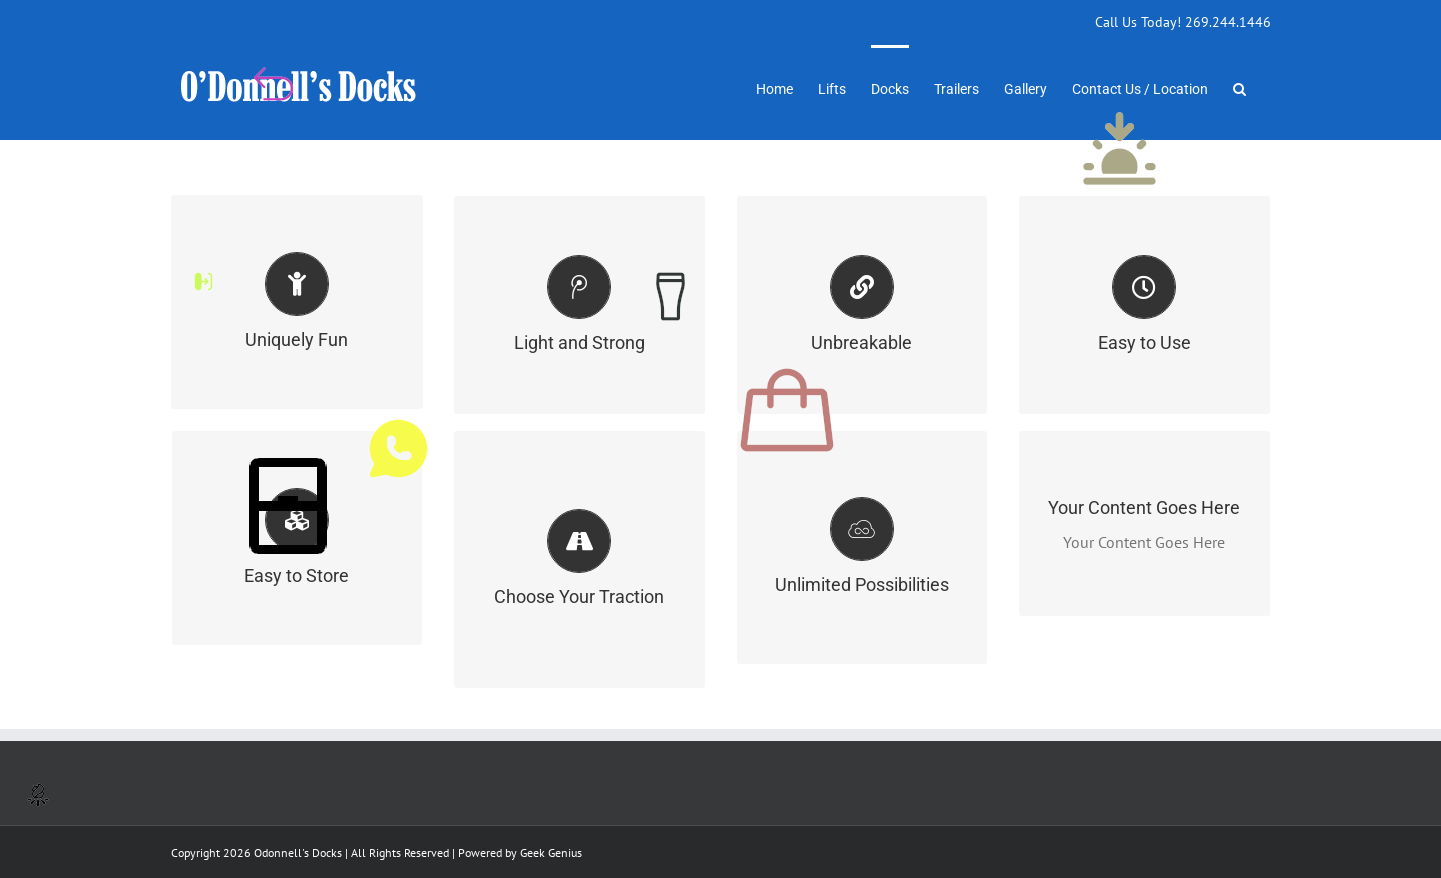 The image size is (1441, 878). Describe the element at coordinates (670, 296) in the screenshot. I see `view drink menu or beverage options` at that location.